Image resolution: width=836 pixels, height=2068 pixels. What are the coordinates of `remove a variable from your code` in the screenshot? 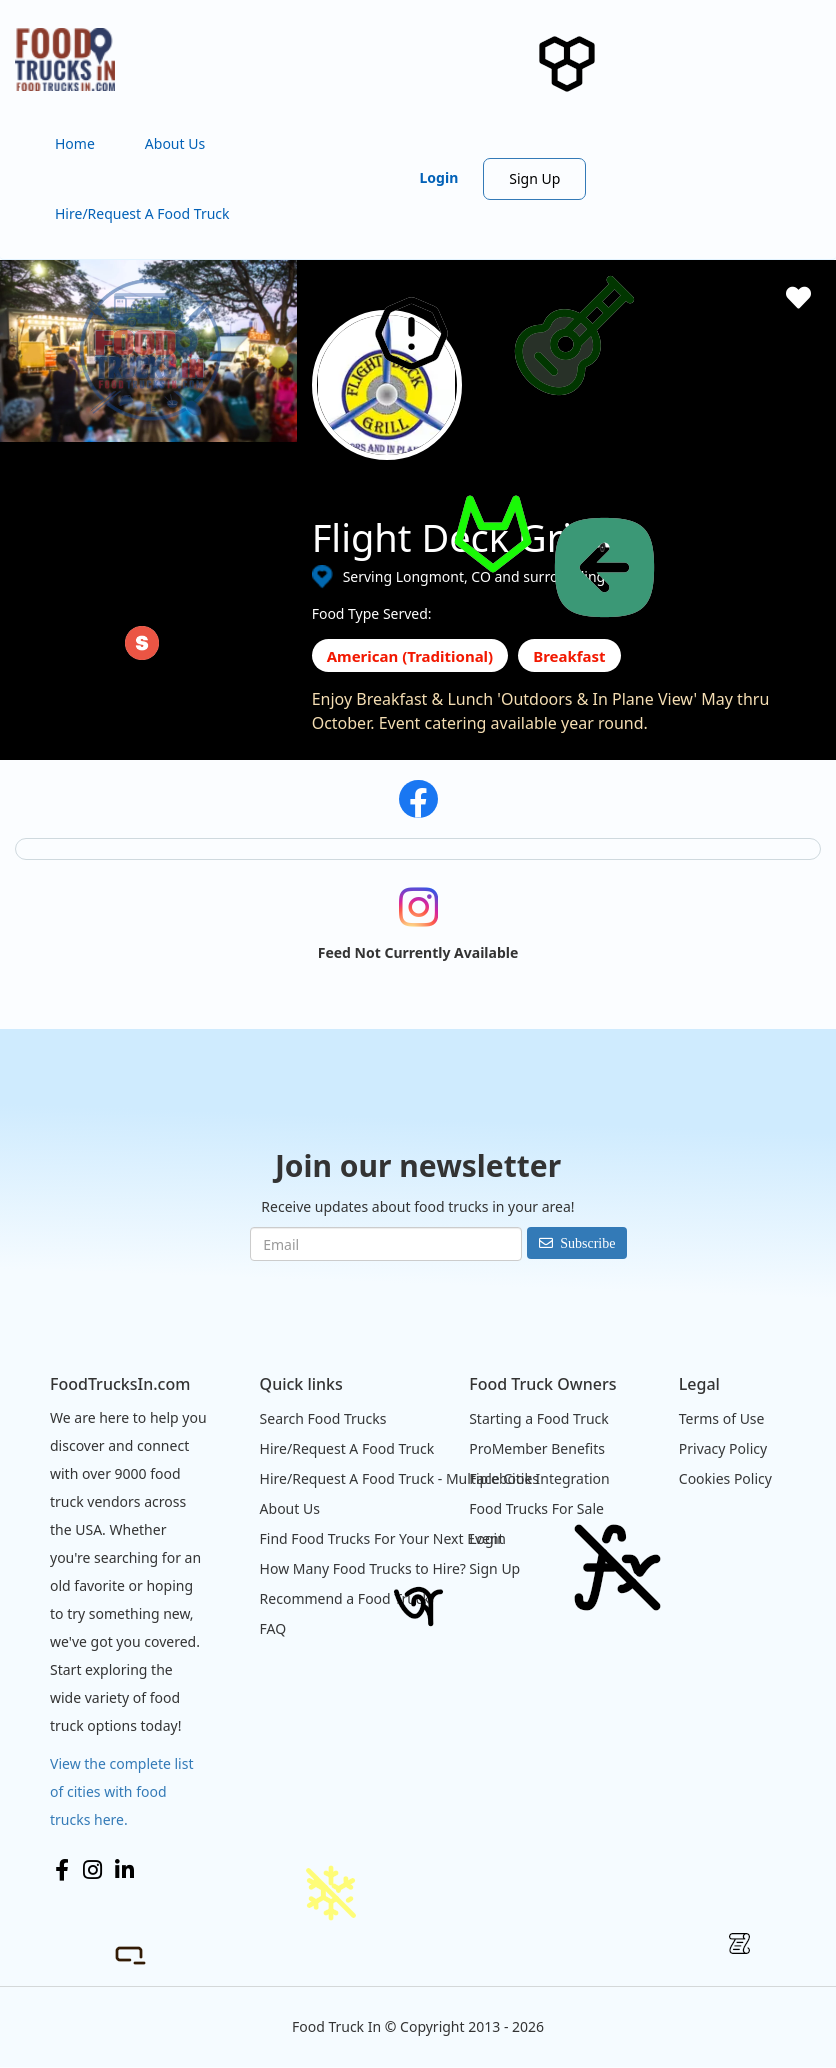 It's located at (129, 1954).